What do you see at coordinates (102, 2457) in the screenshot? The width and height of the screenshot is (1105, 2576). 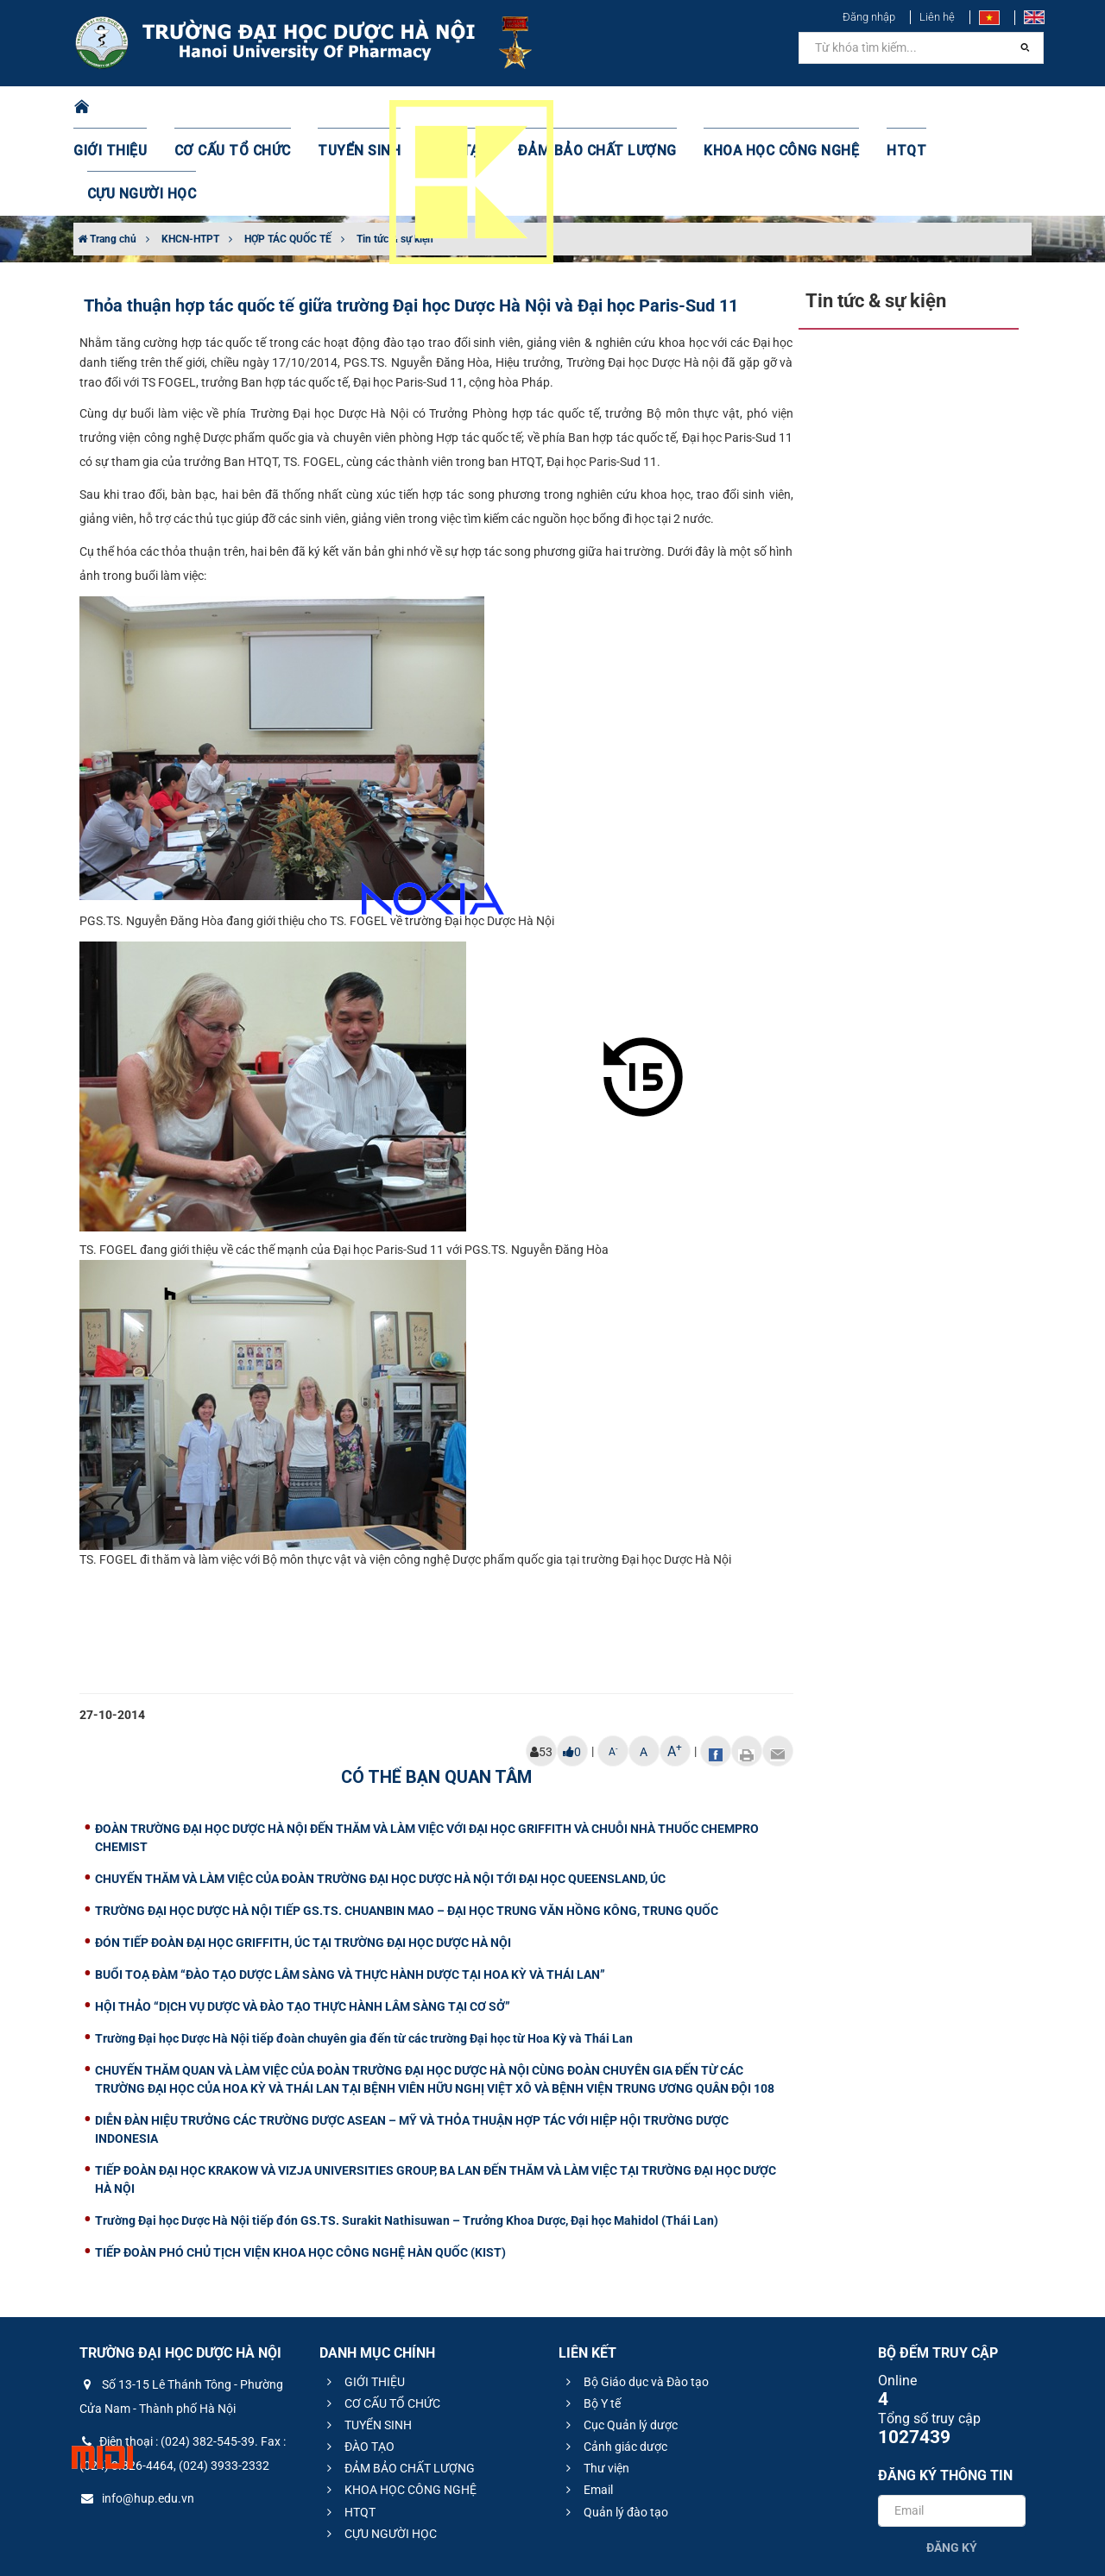 I see `midi audio format or protocol indicator` at bounding box center [102, 2457].